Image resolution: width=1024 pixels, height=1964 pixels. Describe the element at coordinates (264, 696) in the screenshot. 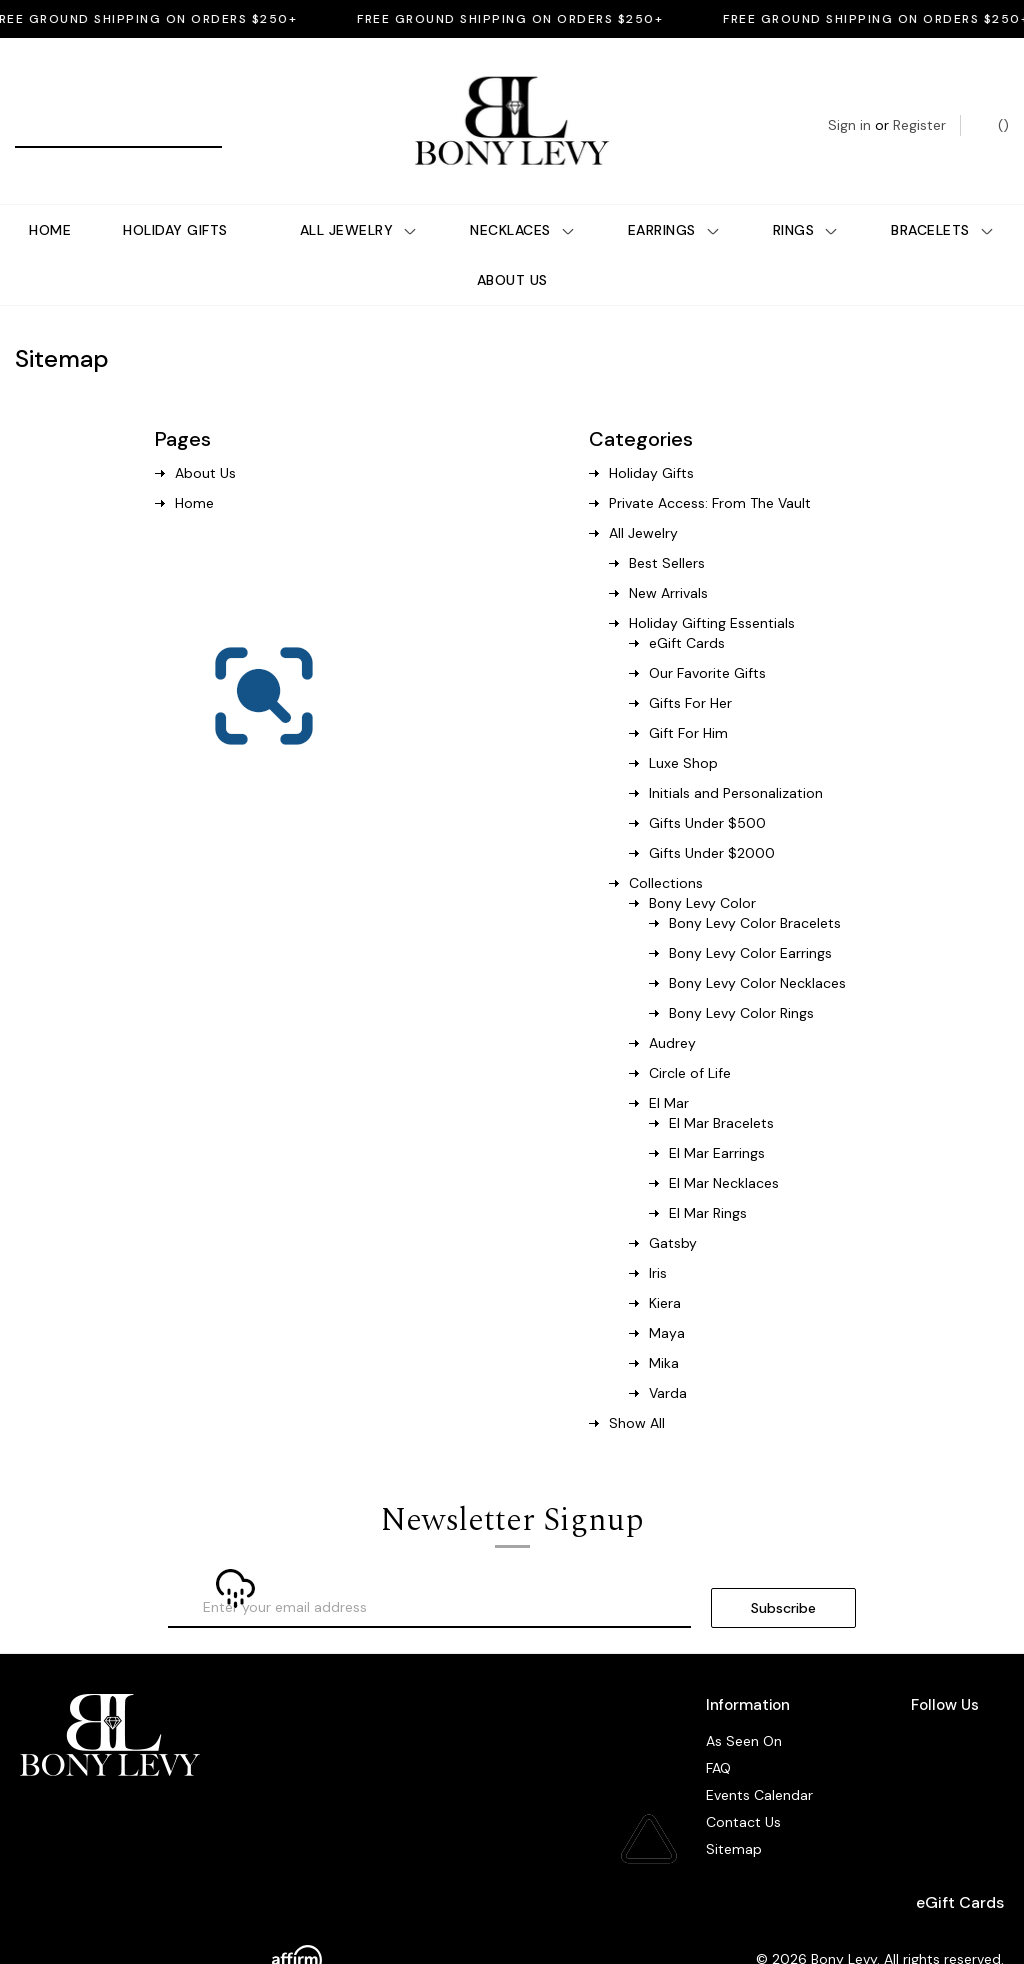

I see `scan and zoom into selected area` at that location.